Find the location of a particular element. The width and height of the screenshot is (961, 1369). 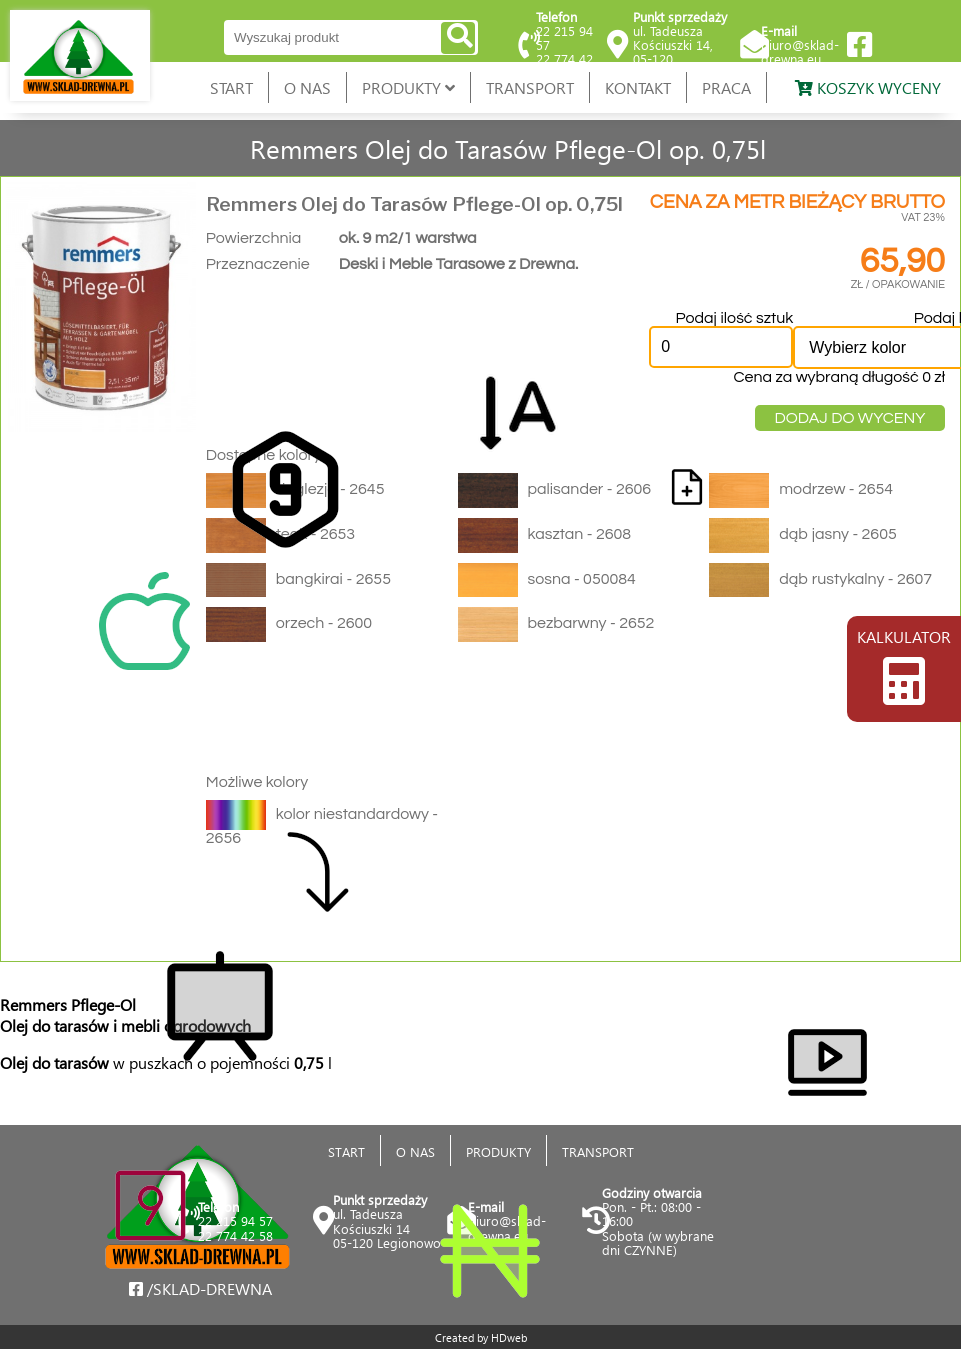

view or select Nigerian naira currency is located at coordinates (490, 1251).